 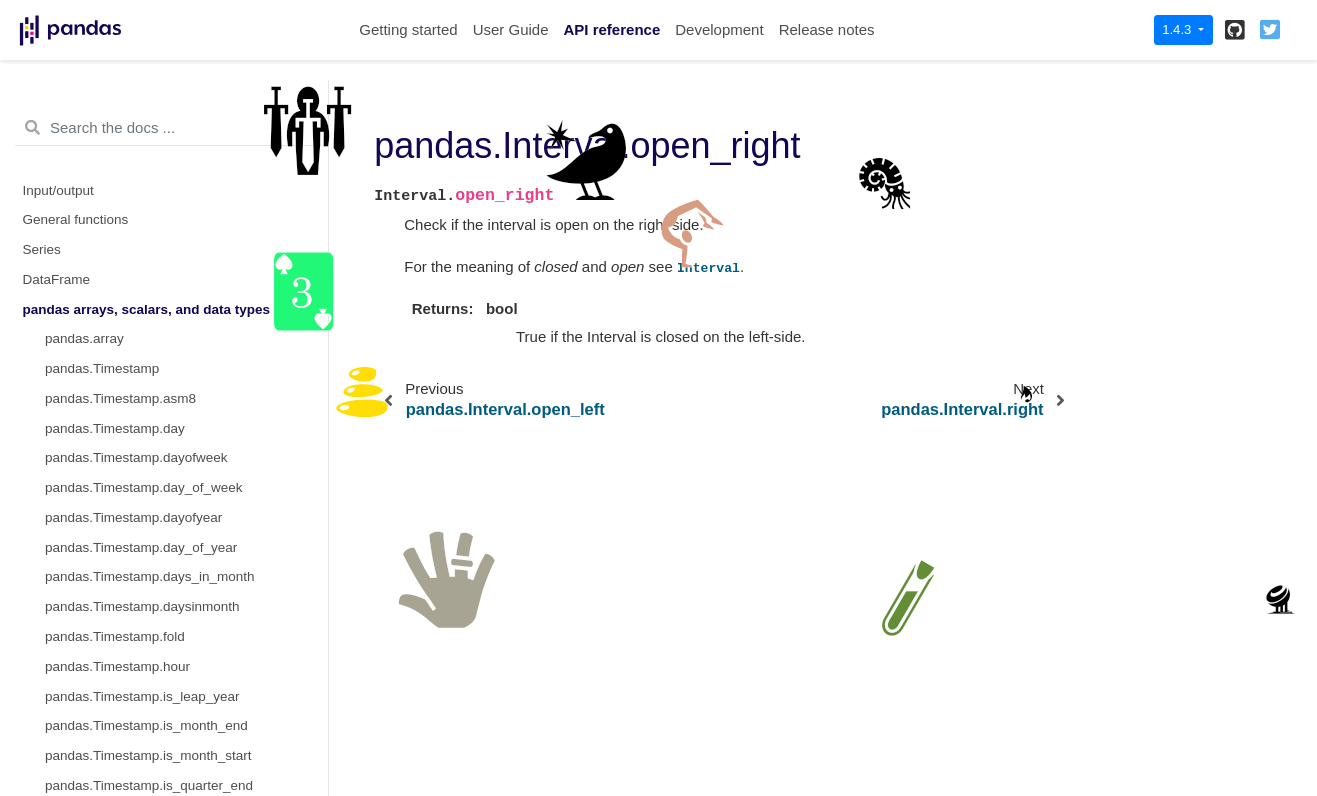 What do you see at coordinates (1280, 599) in the screenshot?
I see `satellite dish or radar antenna icon` at bounding box center [1280, 599].